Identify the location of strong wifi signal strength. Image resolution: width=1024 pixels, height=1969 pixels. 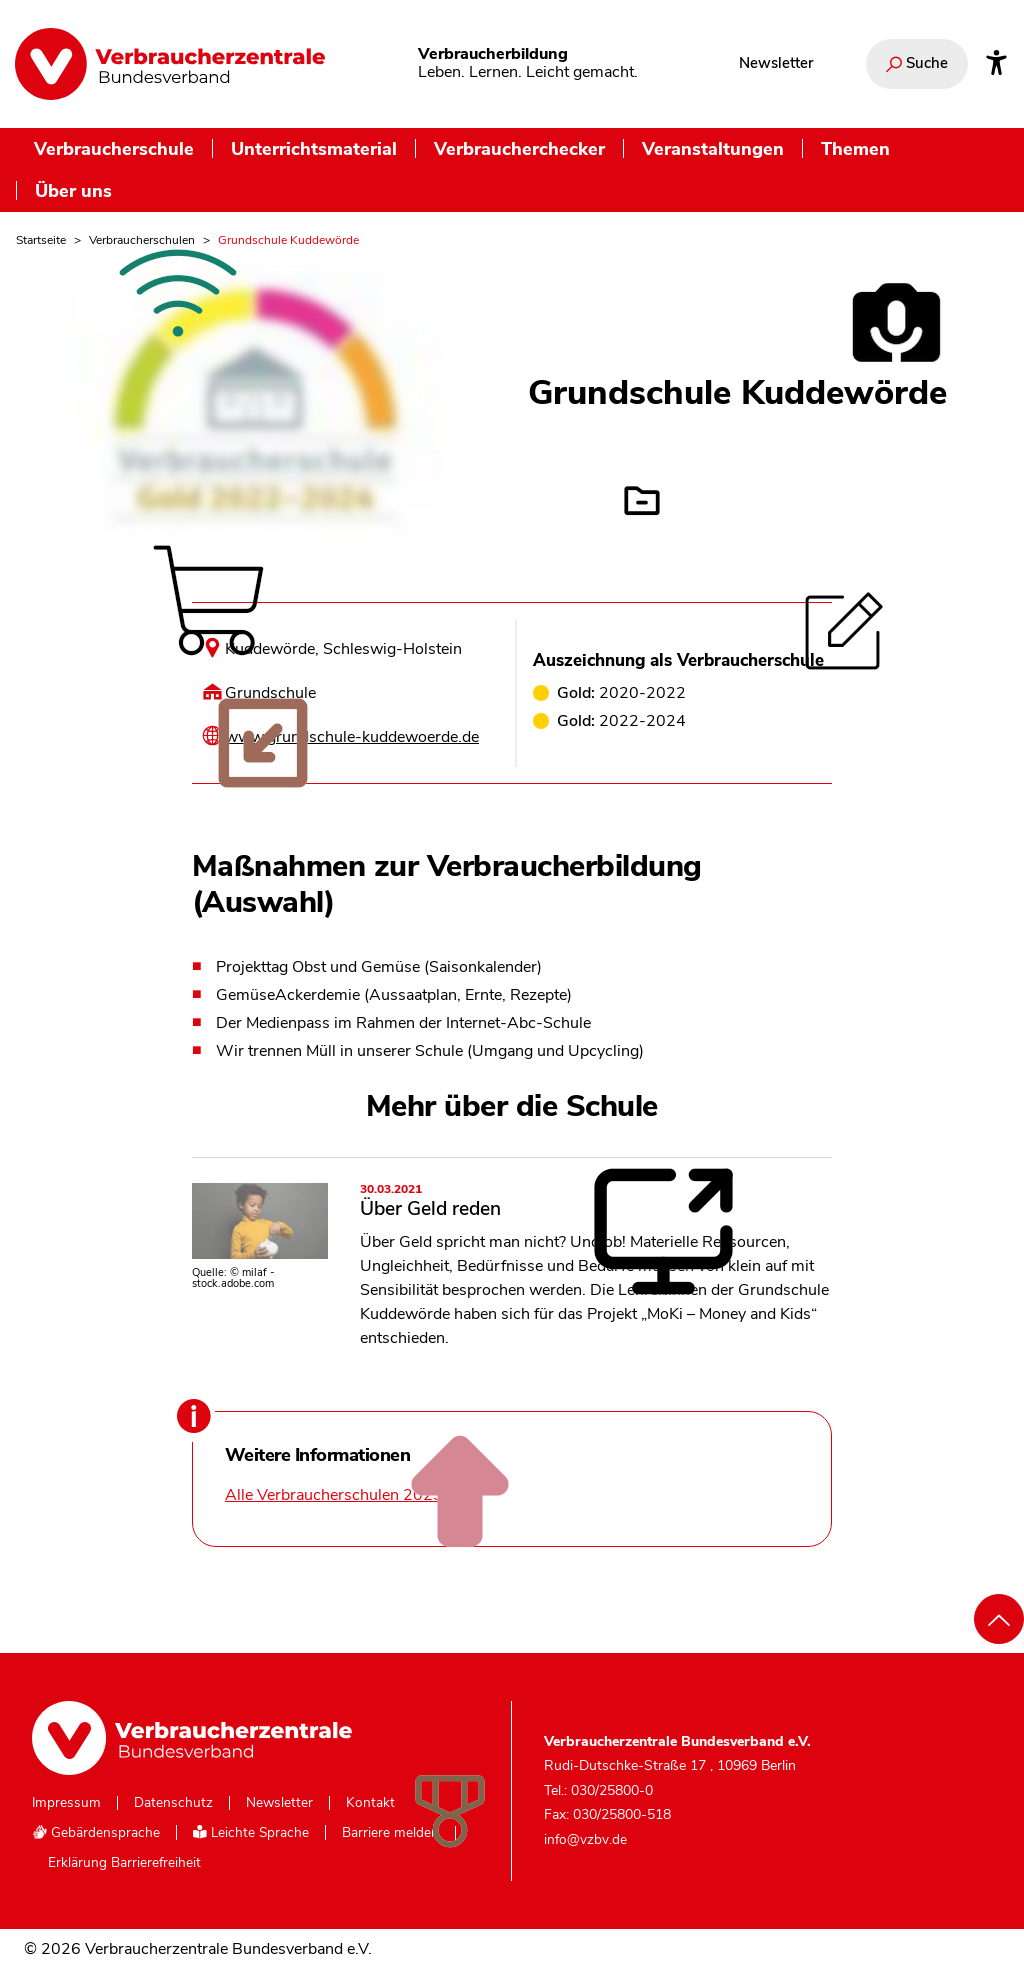
(178, 291).